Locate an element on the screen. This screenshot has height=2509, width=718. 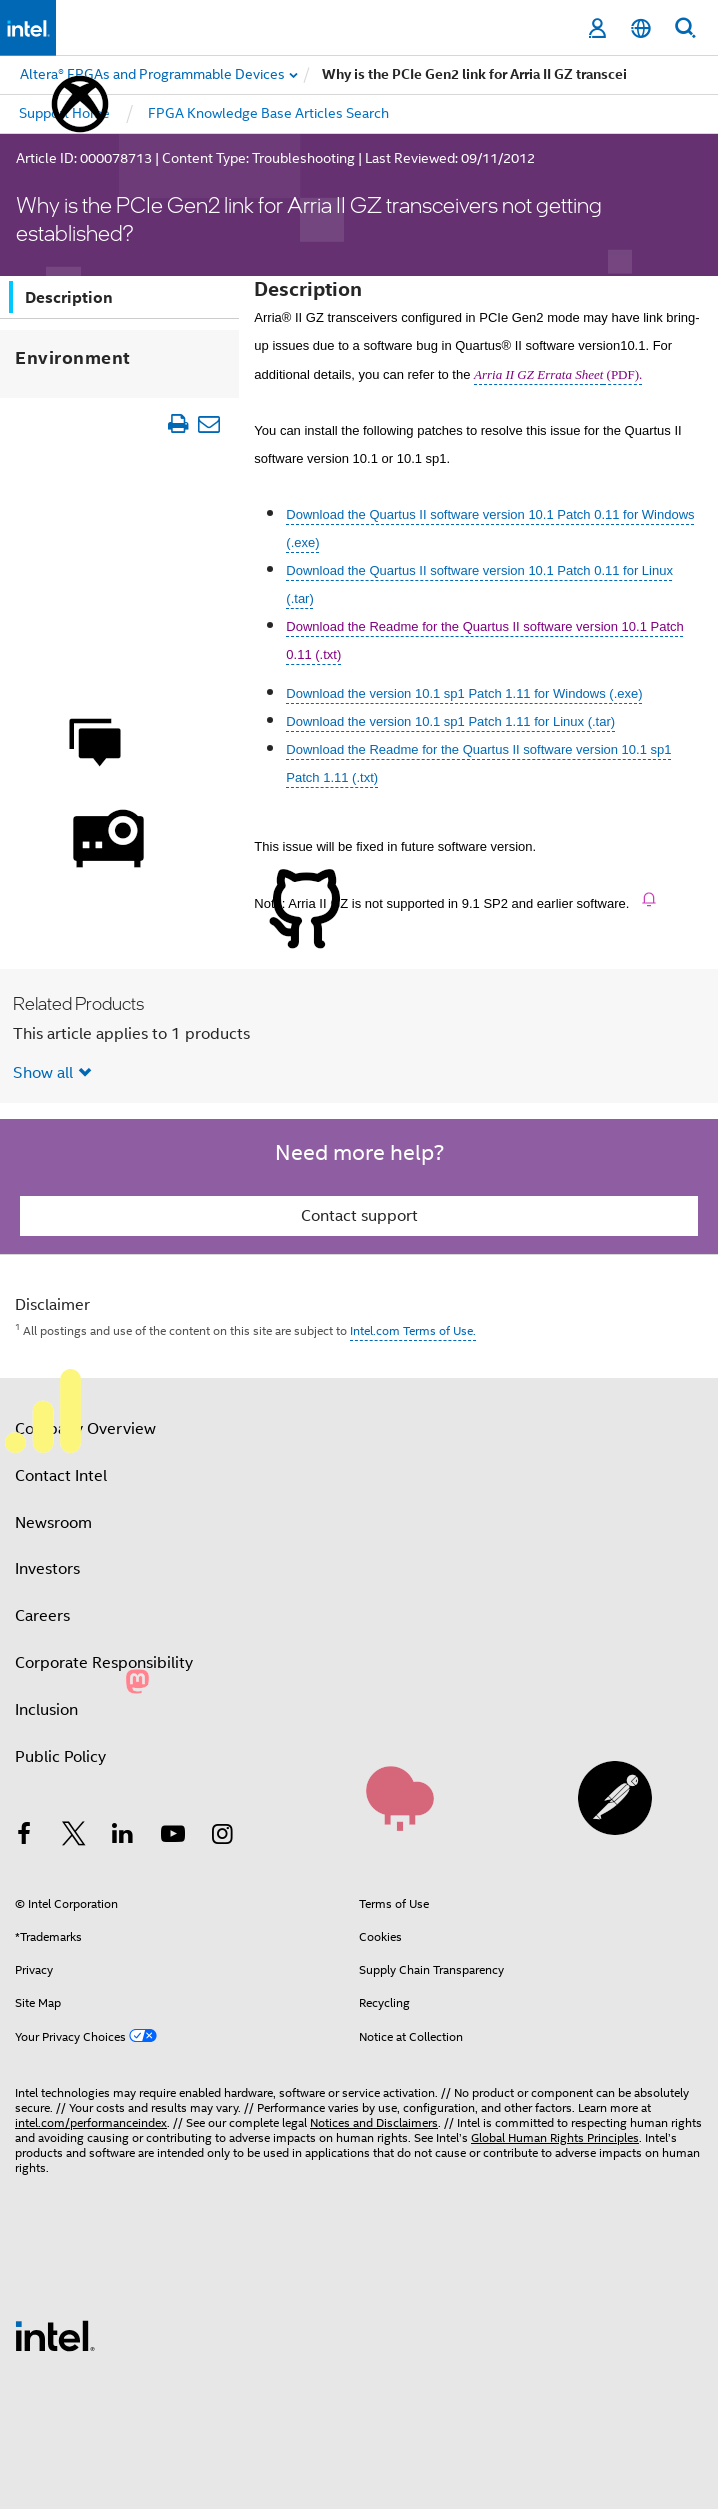
notification or alert indicator is located at coordinates (649, 899).